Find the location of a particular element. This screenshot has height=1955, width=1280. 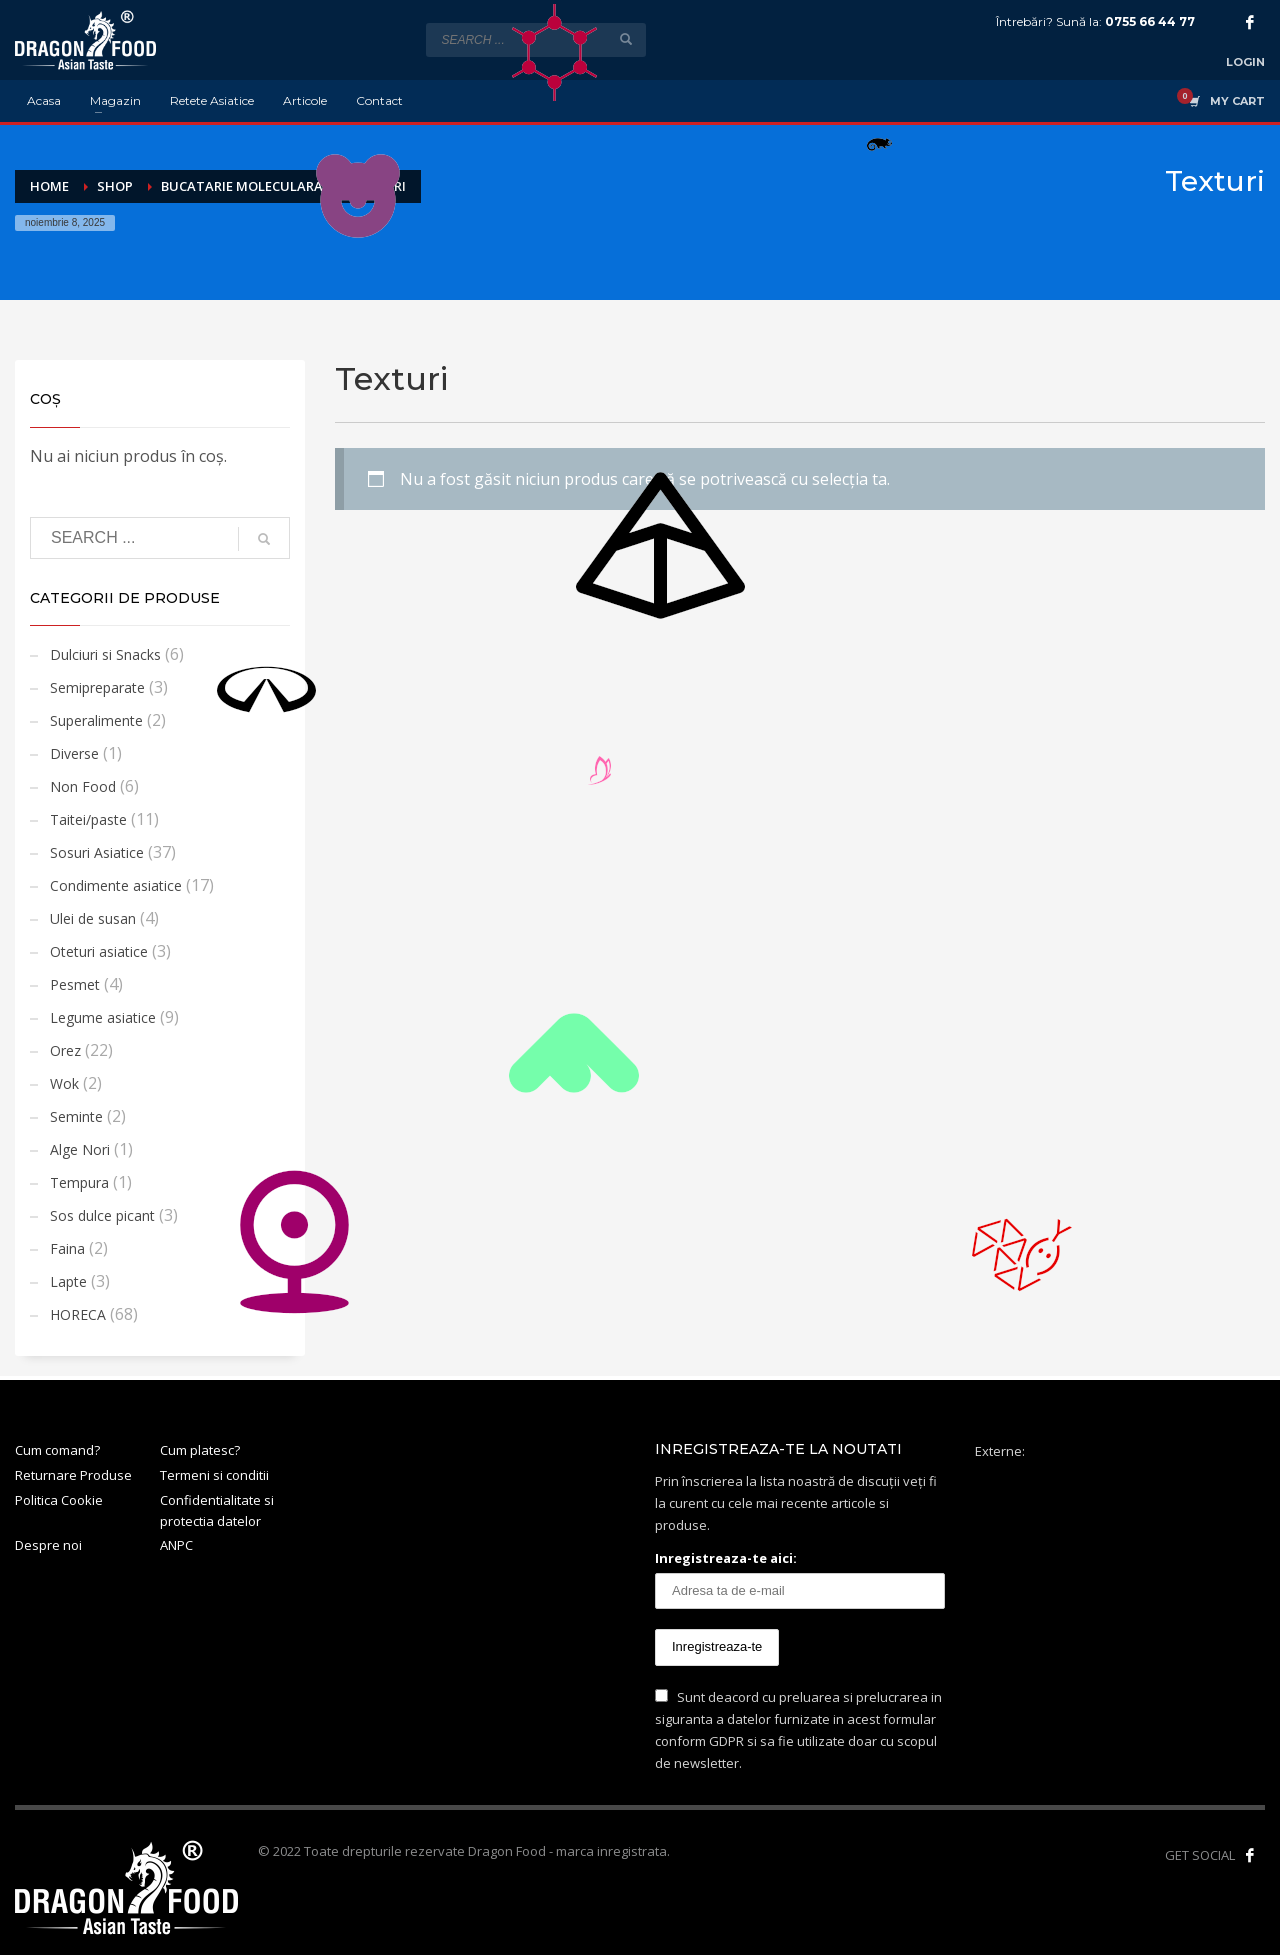

GrapheneOS logo is located at coordinates (554, 52).